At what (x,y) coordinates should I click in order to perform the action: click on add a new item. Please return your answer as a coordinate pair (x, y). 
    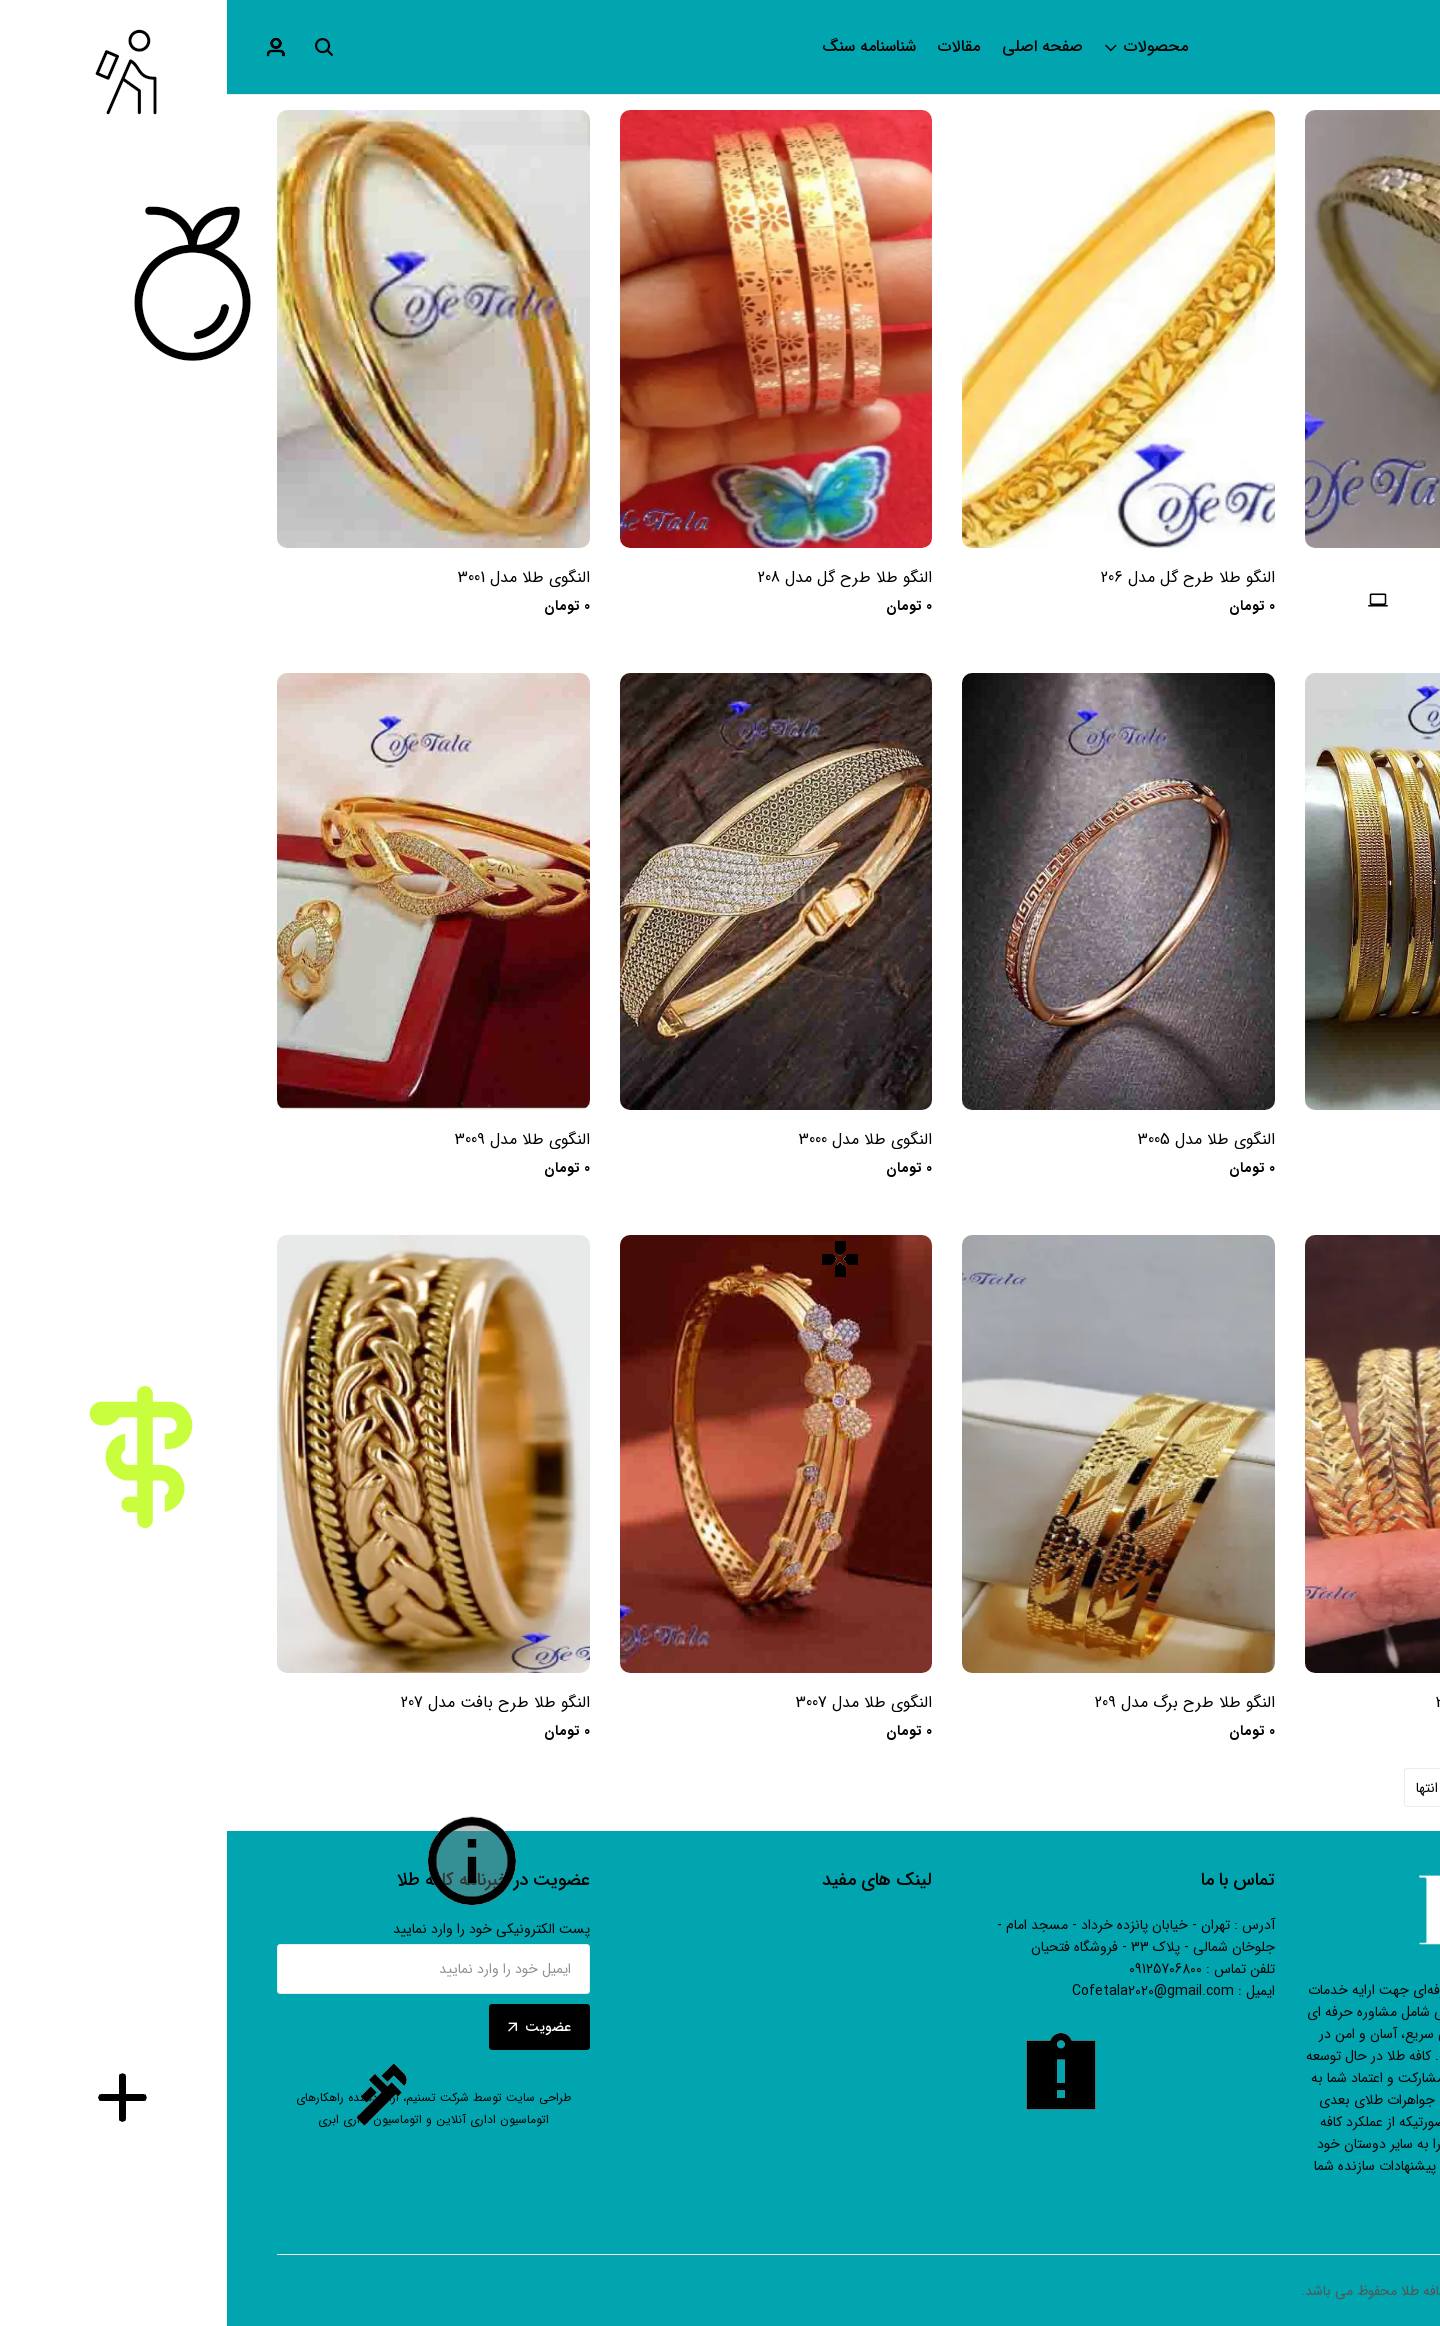
    Looking at the image, I should click on (122, 2097).